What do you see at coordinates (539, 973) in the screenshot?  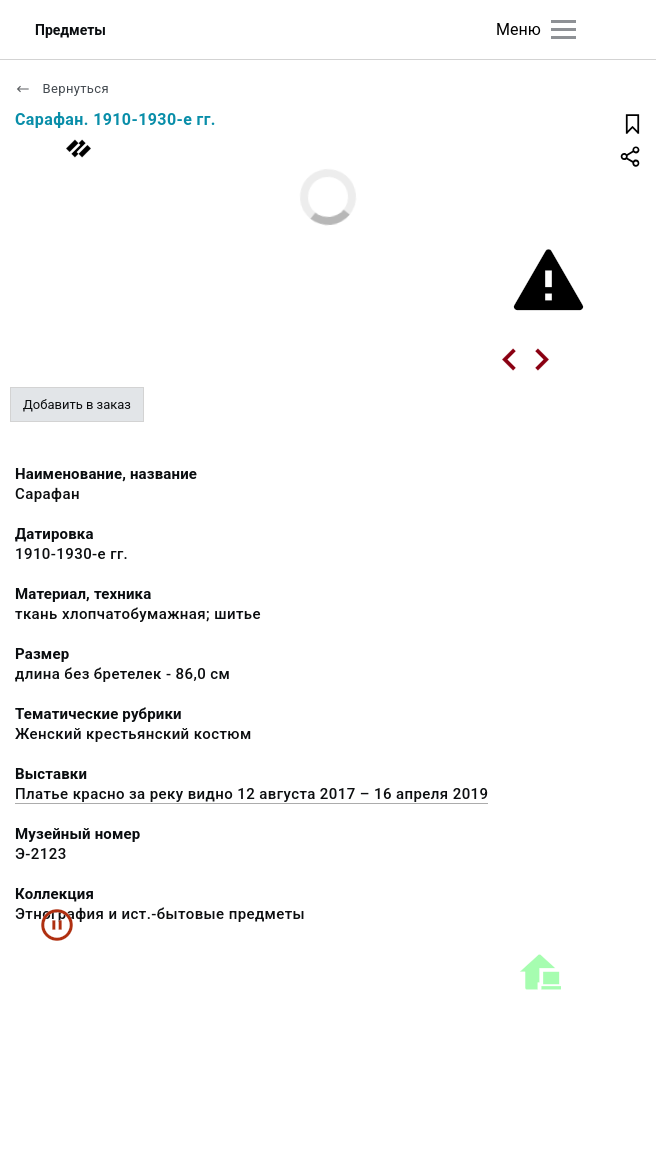 I see `access home office or remote work settings` at bounding box center [539, 973].